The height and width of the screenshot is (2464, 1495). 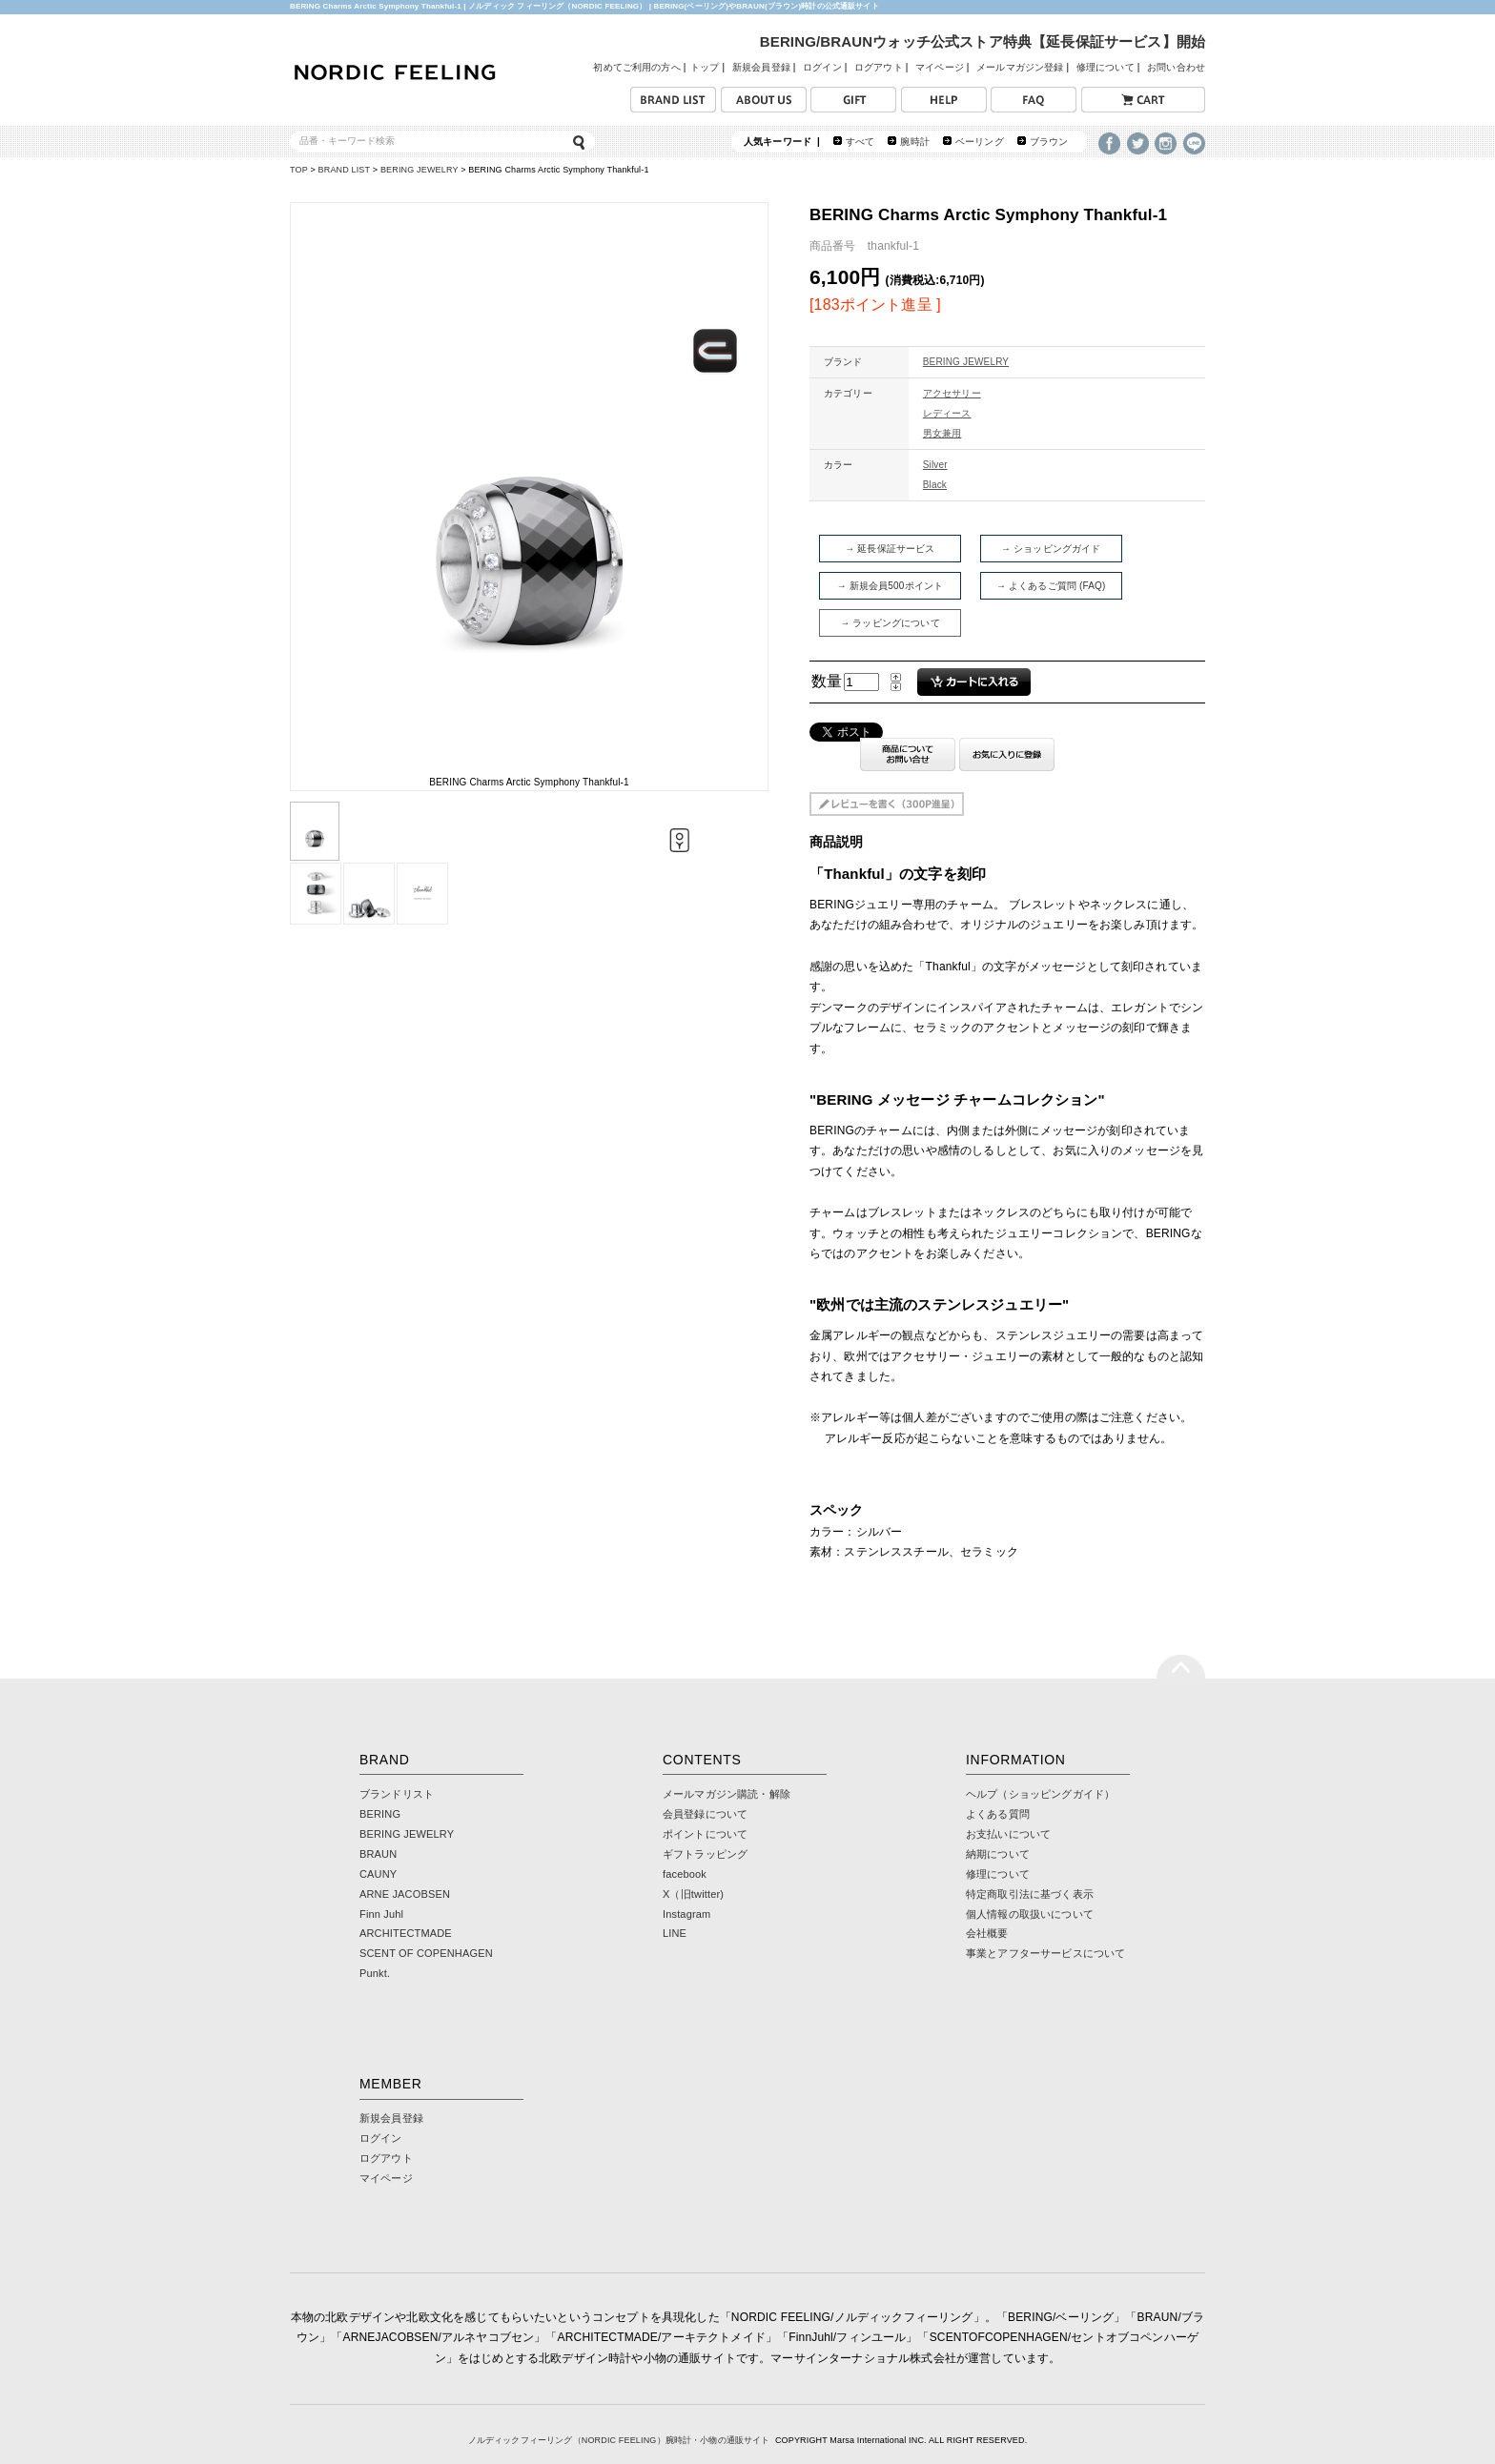 I want to click on launch crysis game, so click(x=715, y=351).